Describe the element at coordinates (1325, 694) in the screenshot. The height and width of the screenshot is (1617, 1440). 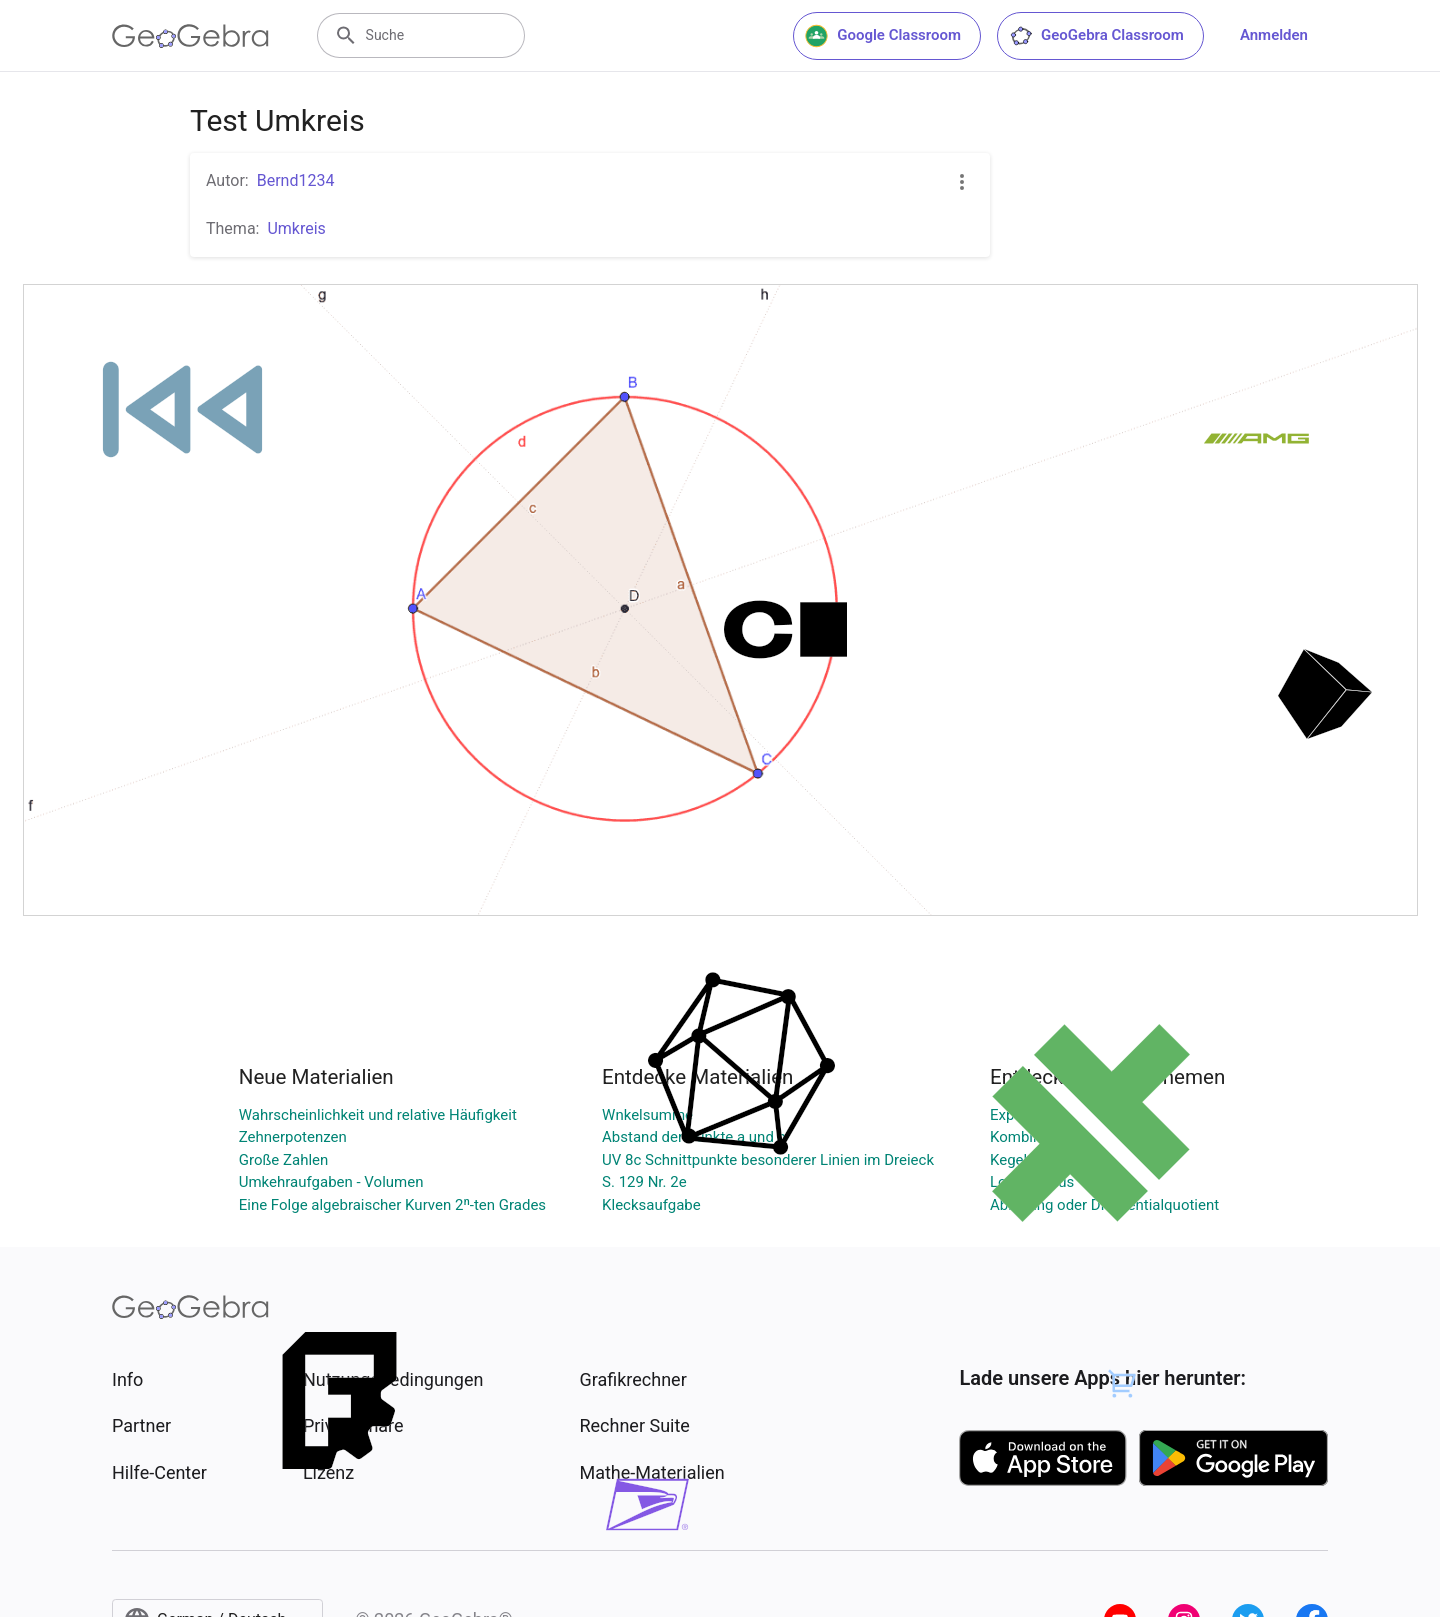
I see `visit anycubic website or store` at that location.